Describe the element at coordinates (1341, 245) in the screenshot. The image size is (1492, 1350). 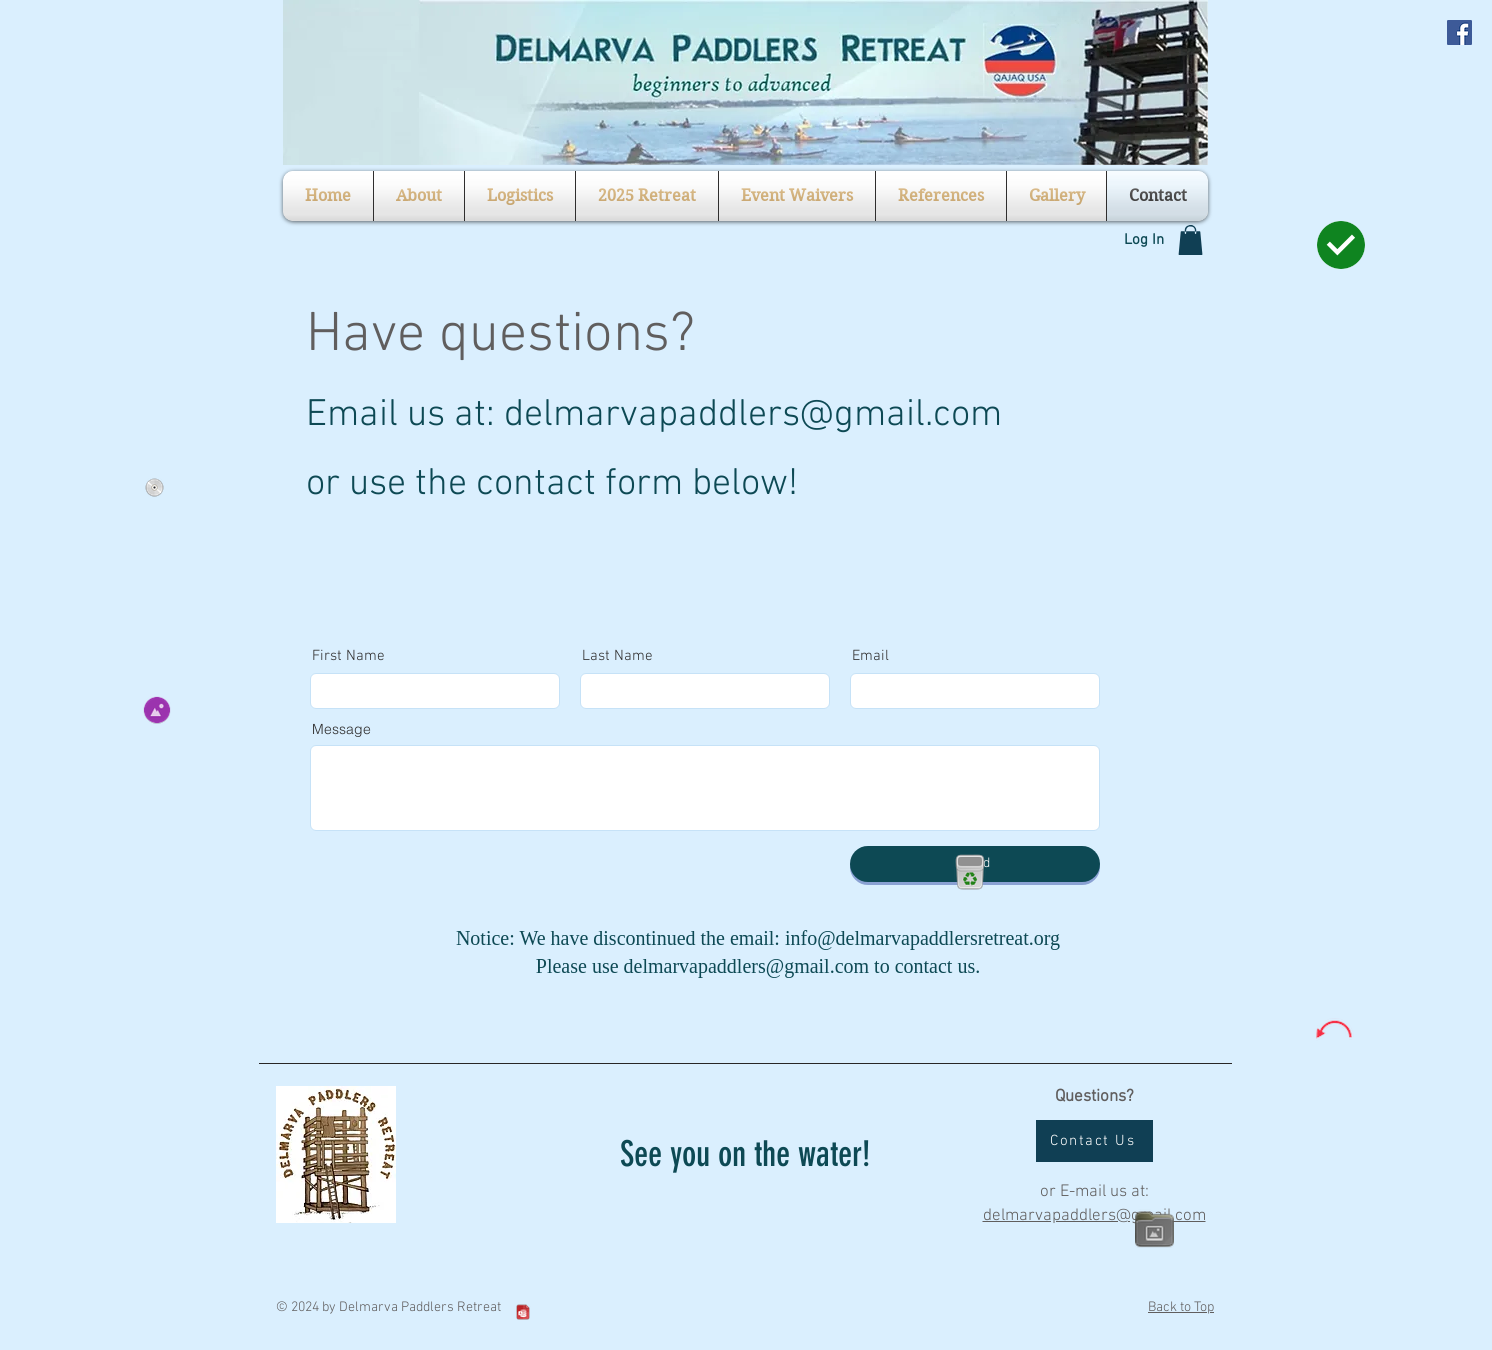
I see `confirm or accept a calculation` at that location.